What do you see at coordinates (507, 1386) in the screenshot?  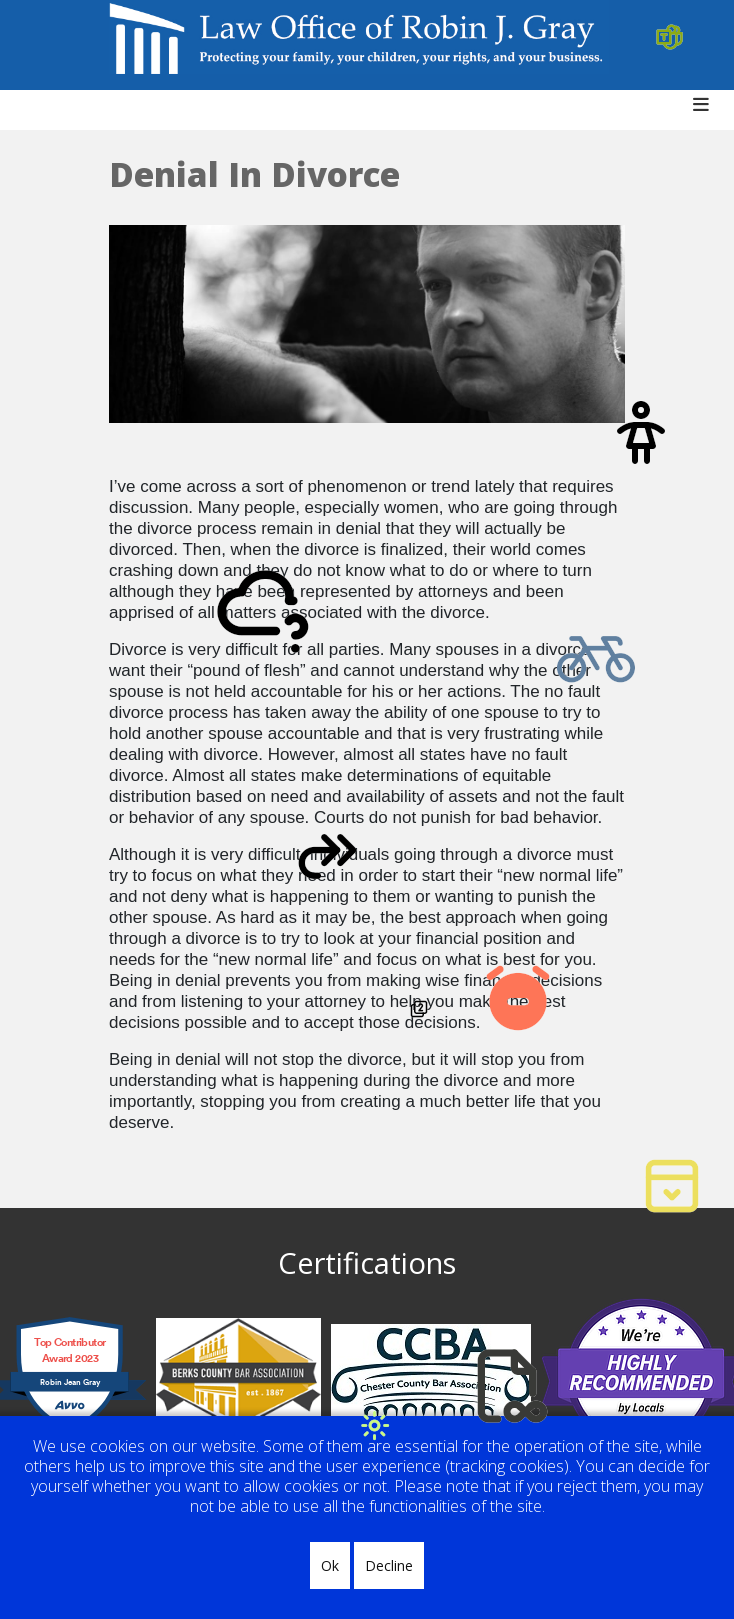 I see `a file with unlimited or infinite storage` at bounding box center [507, 1386].